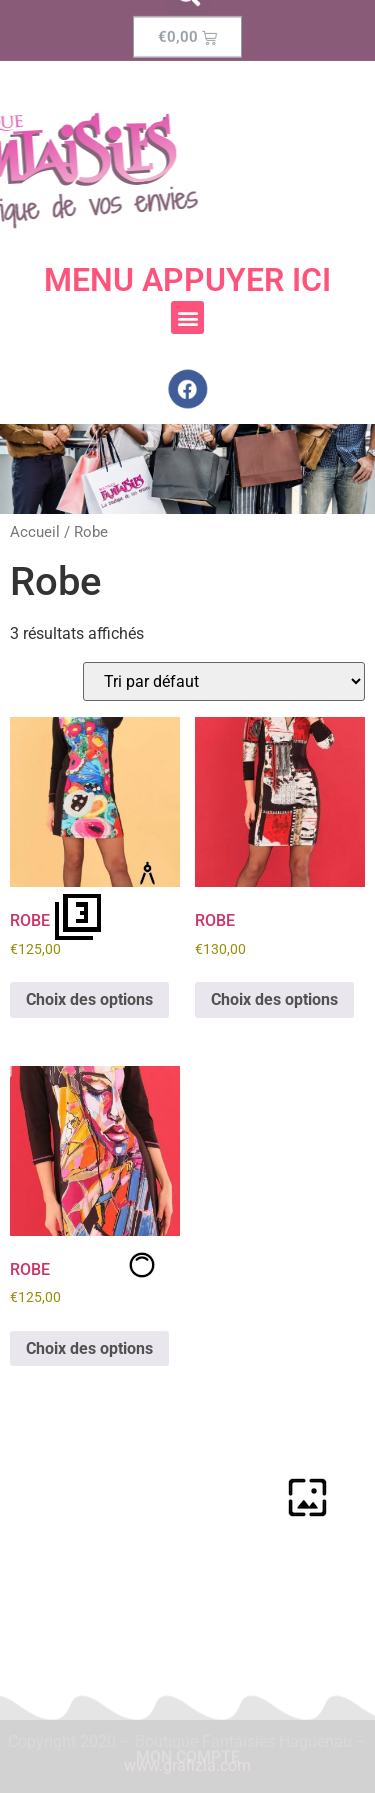 The image size is (375, 1793). Describe the element at coordinates (147, 873) in the screenshot. I see `access architecture or design tools` at that location.